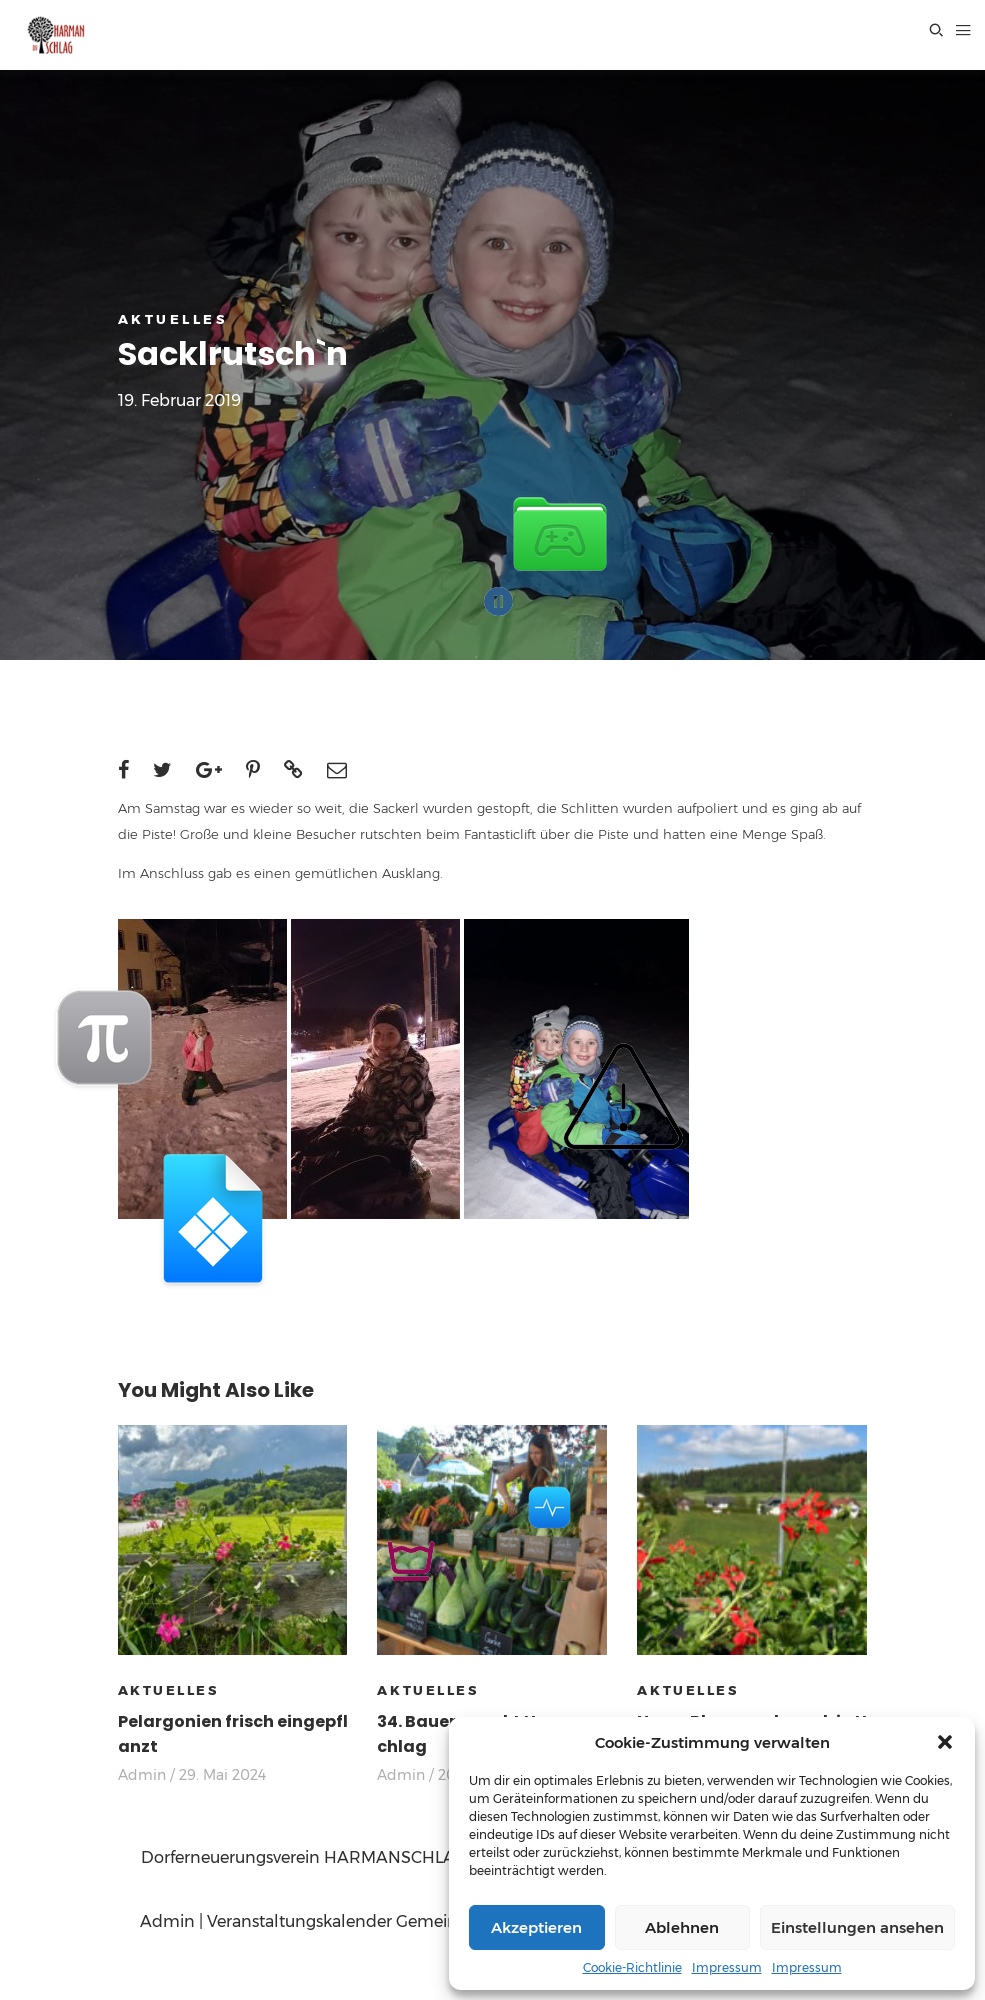 The height and width of the screenshot is (2000, 985). I want to click on open wxcas network statistics monitor, so click(549, 1507).